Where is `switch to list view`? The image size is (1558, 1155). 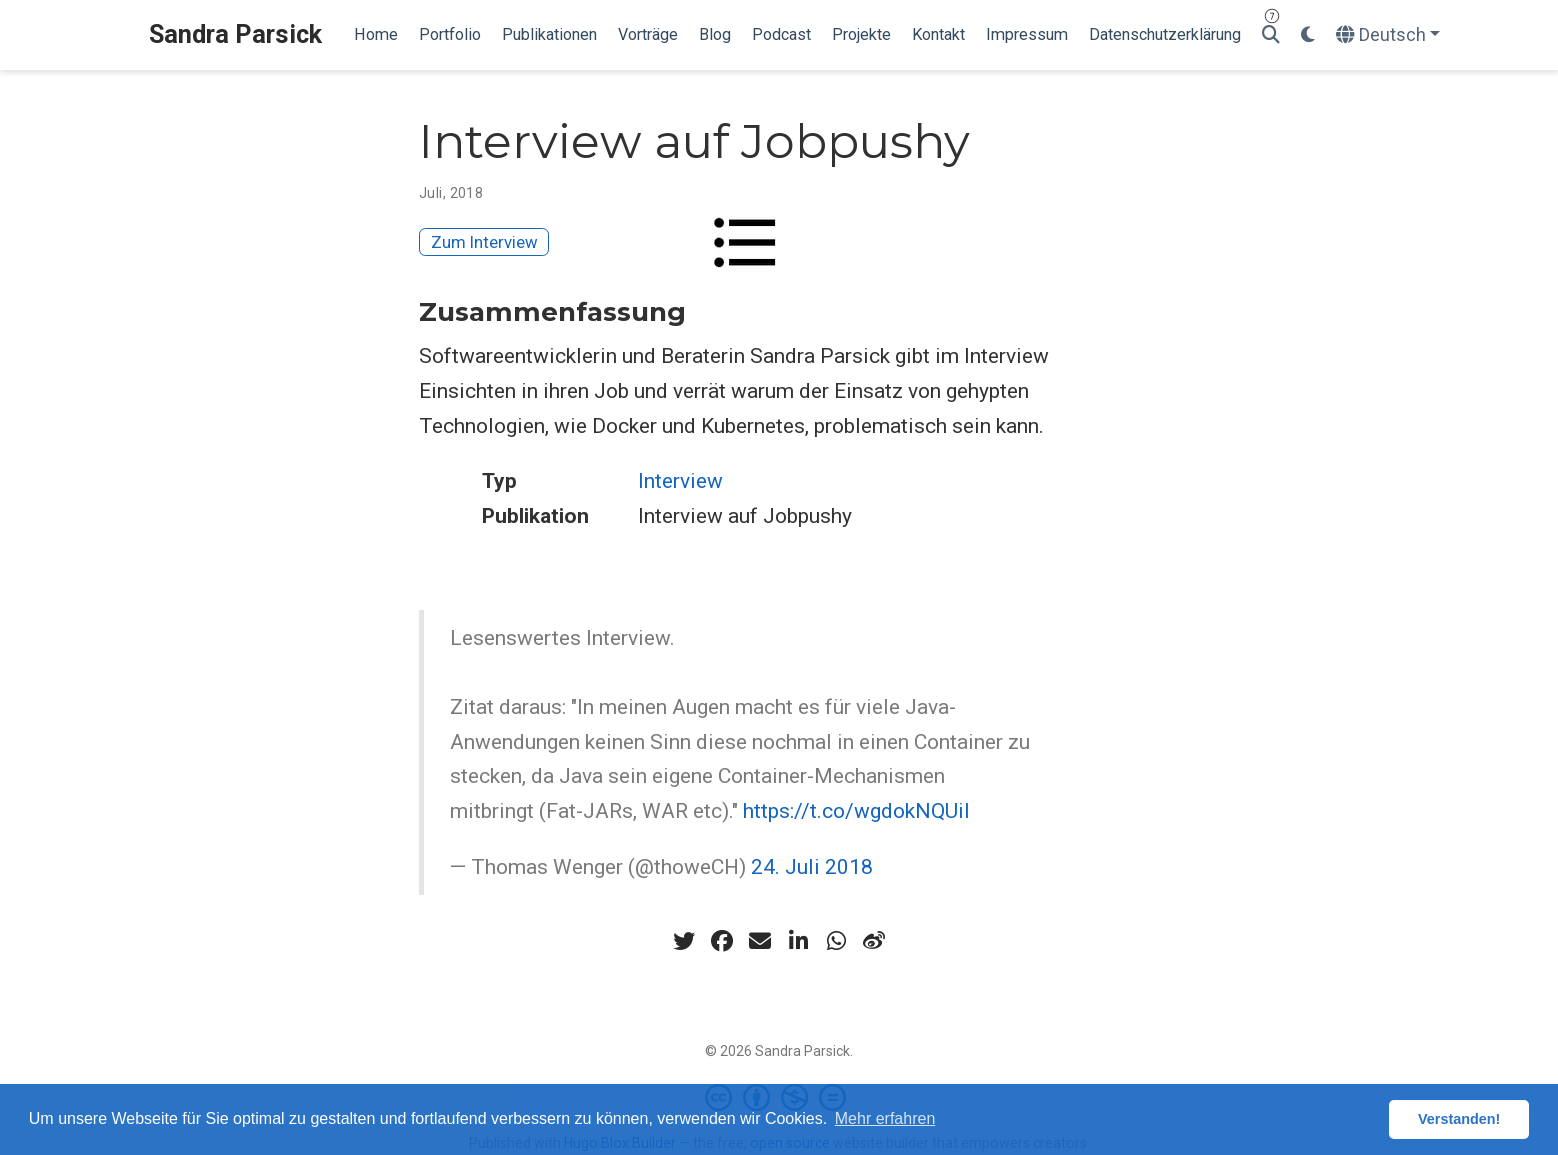 switch to list view is located at coordinates (745, 242).